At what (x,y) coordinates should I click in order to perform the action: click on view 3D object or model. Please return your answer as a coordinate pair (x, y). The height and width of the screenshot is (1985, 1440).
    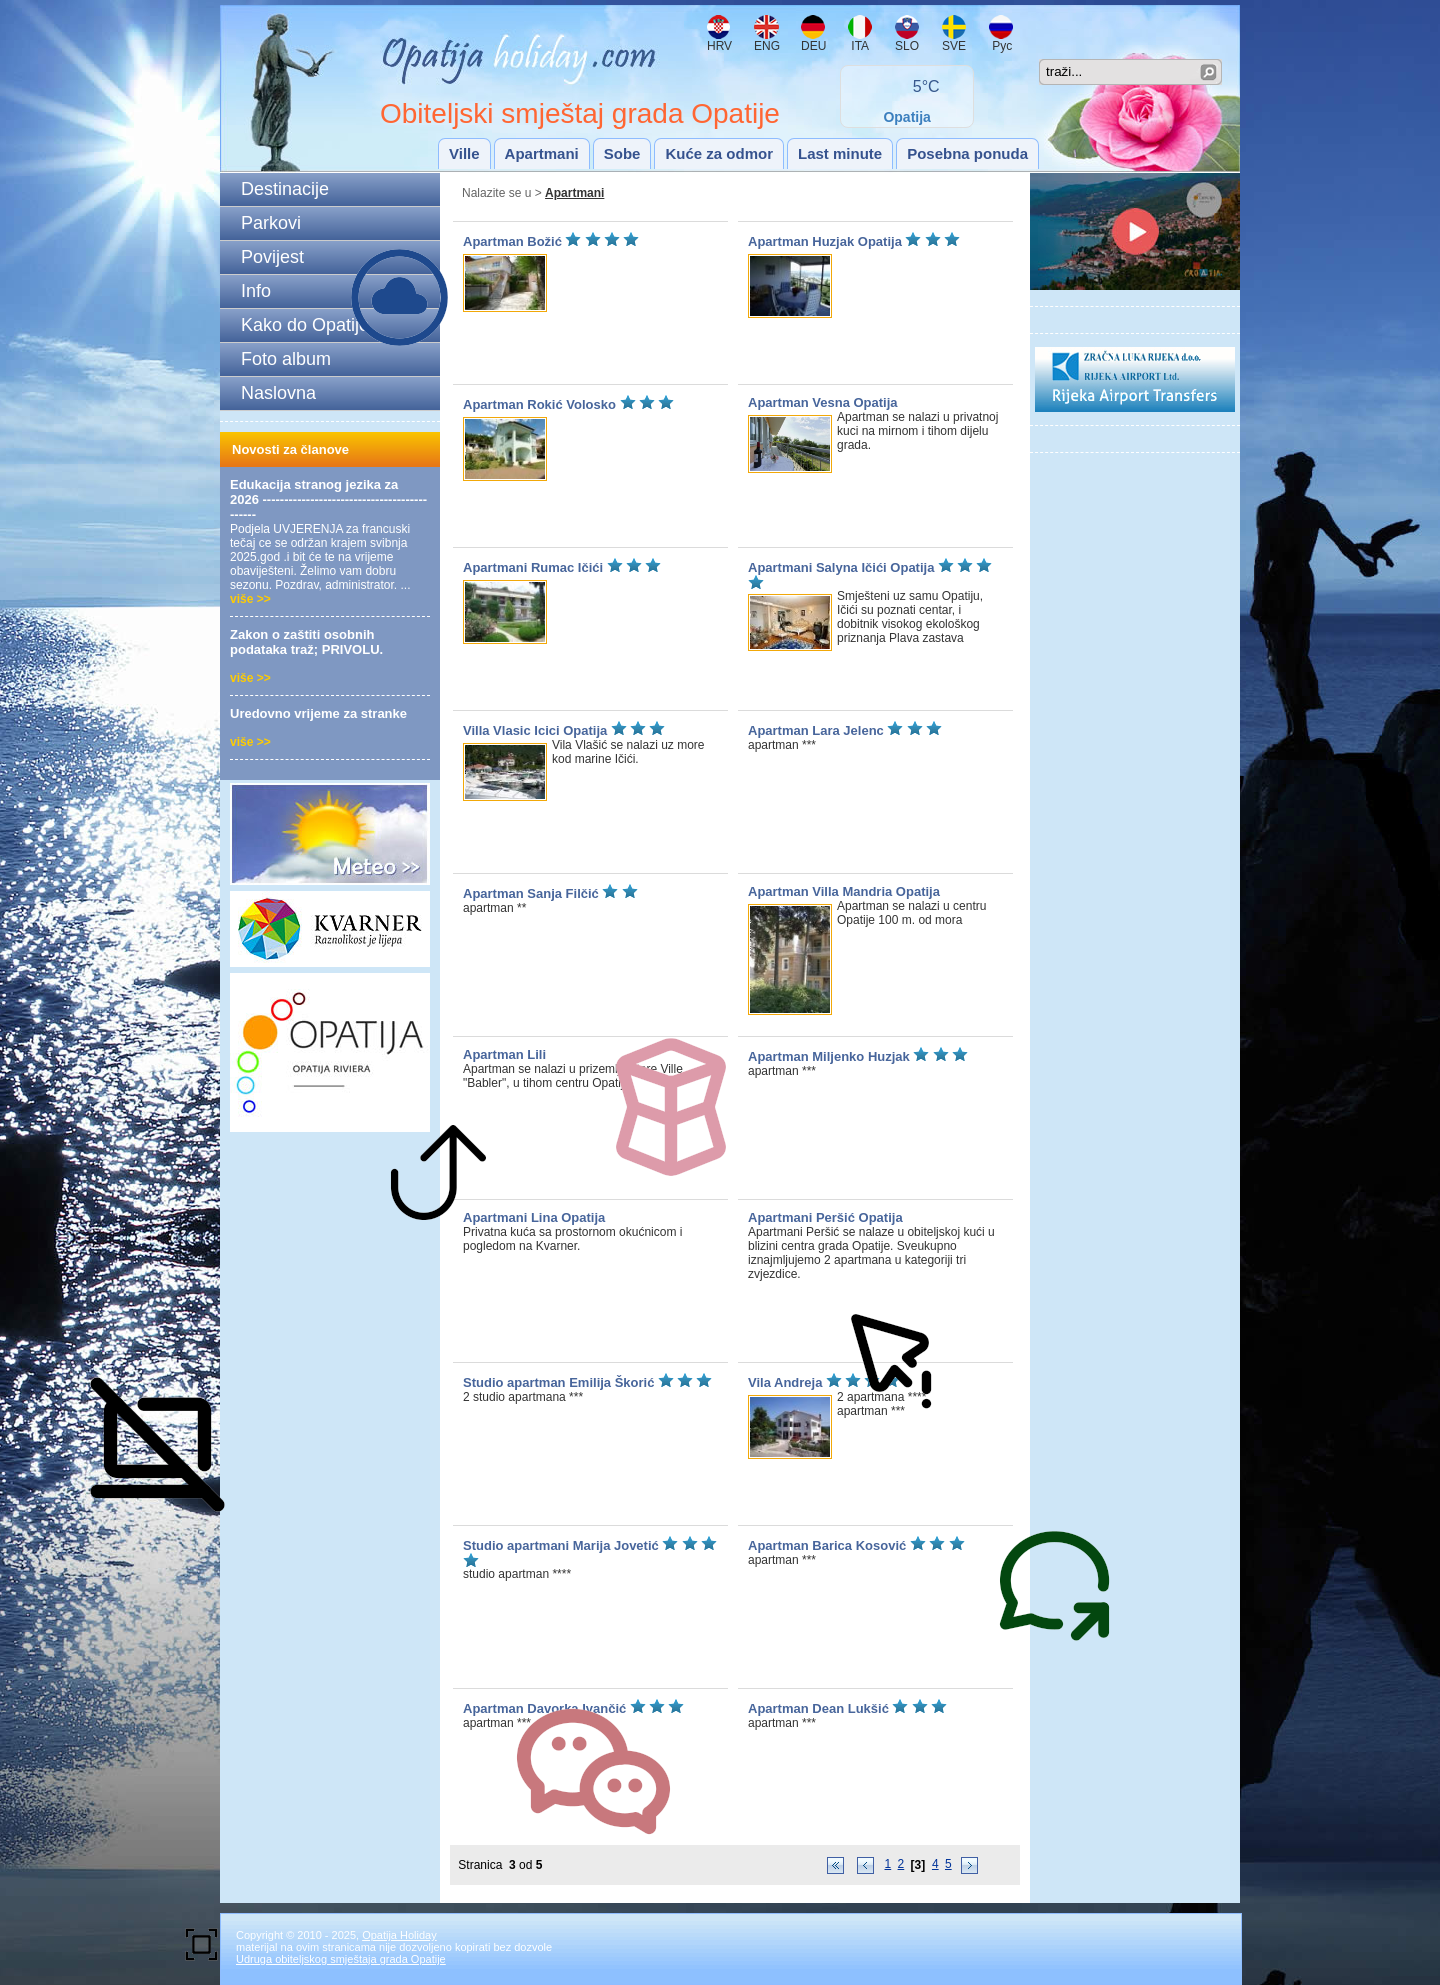
    Looking at the image, I should click on (671, 1107).